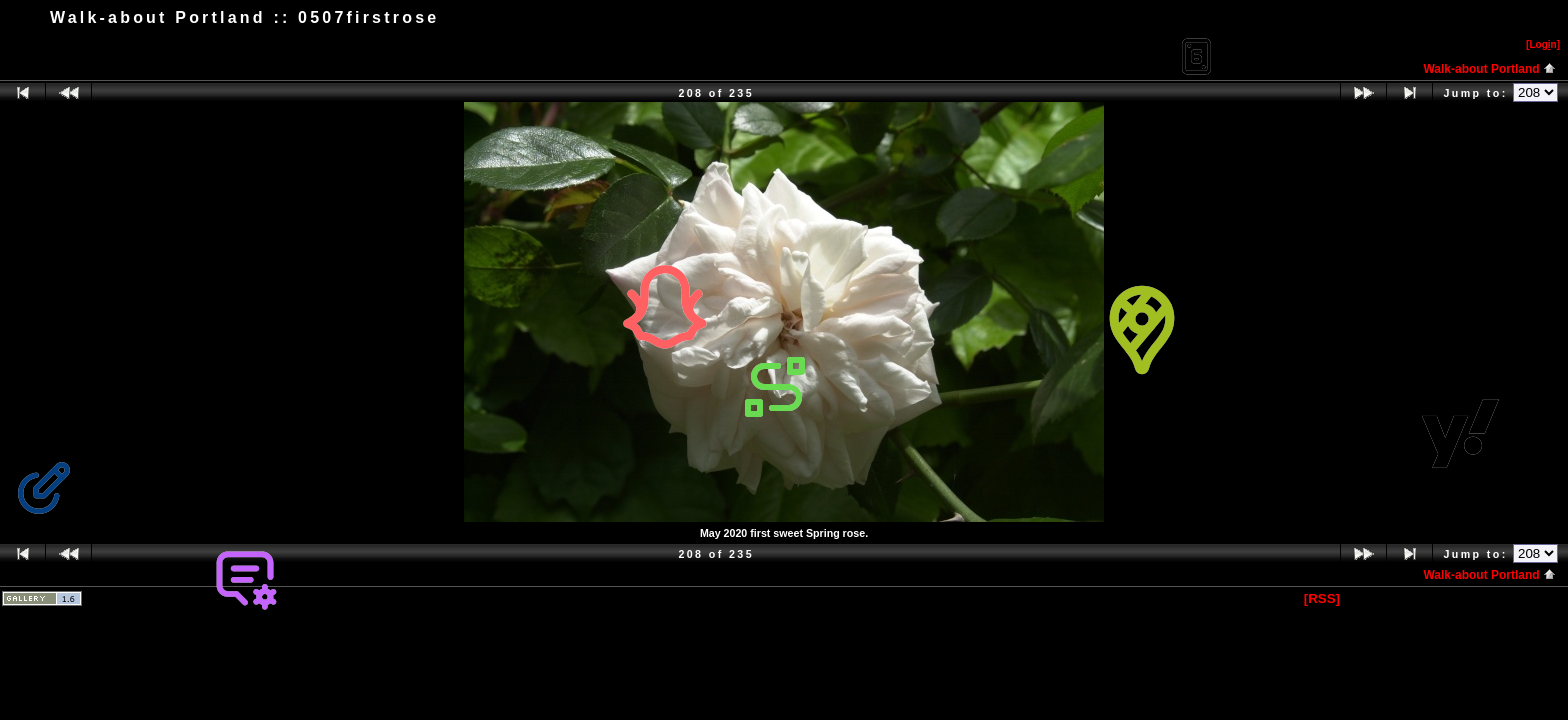  I want to click on access message settings, so click(245, 577).